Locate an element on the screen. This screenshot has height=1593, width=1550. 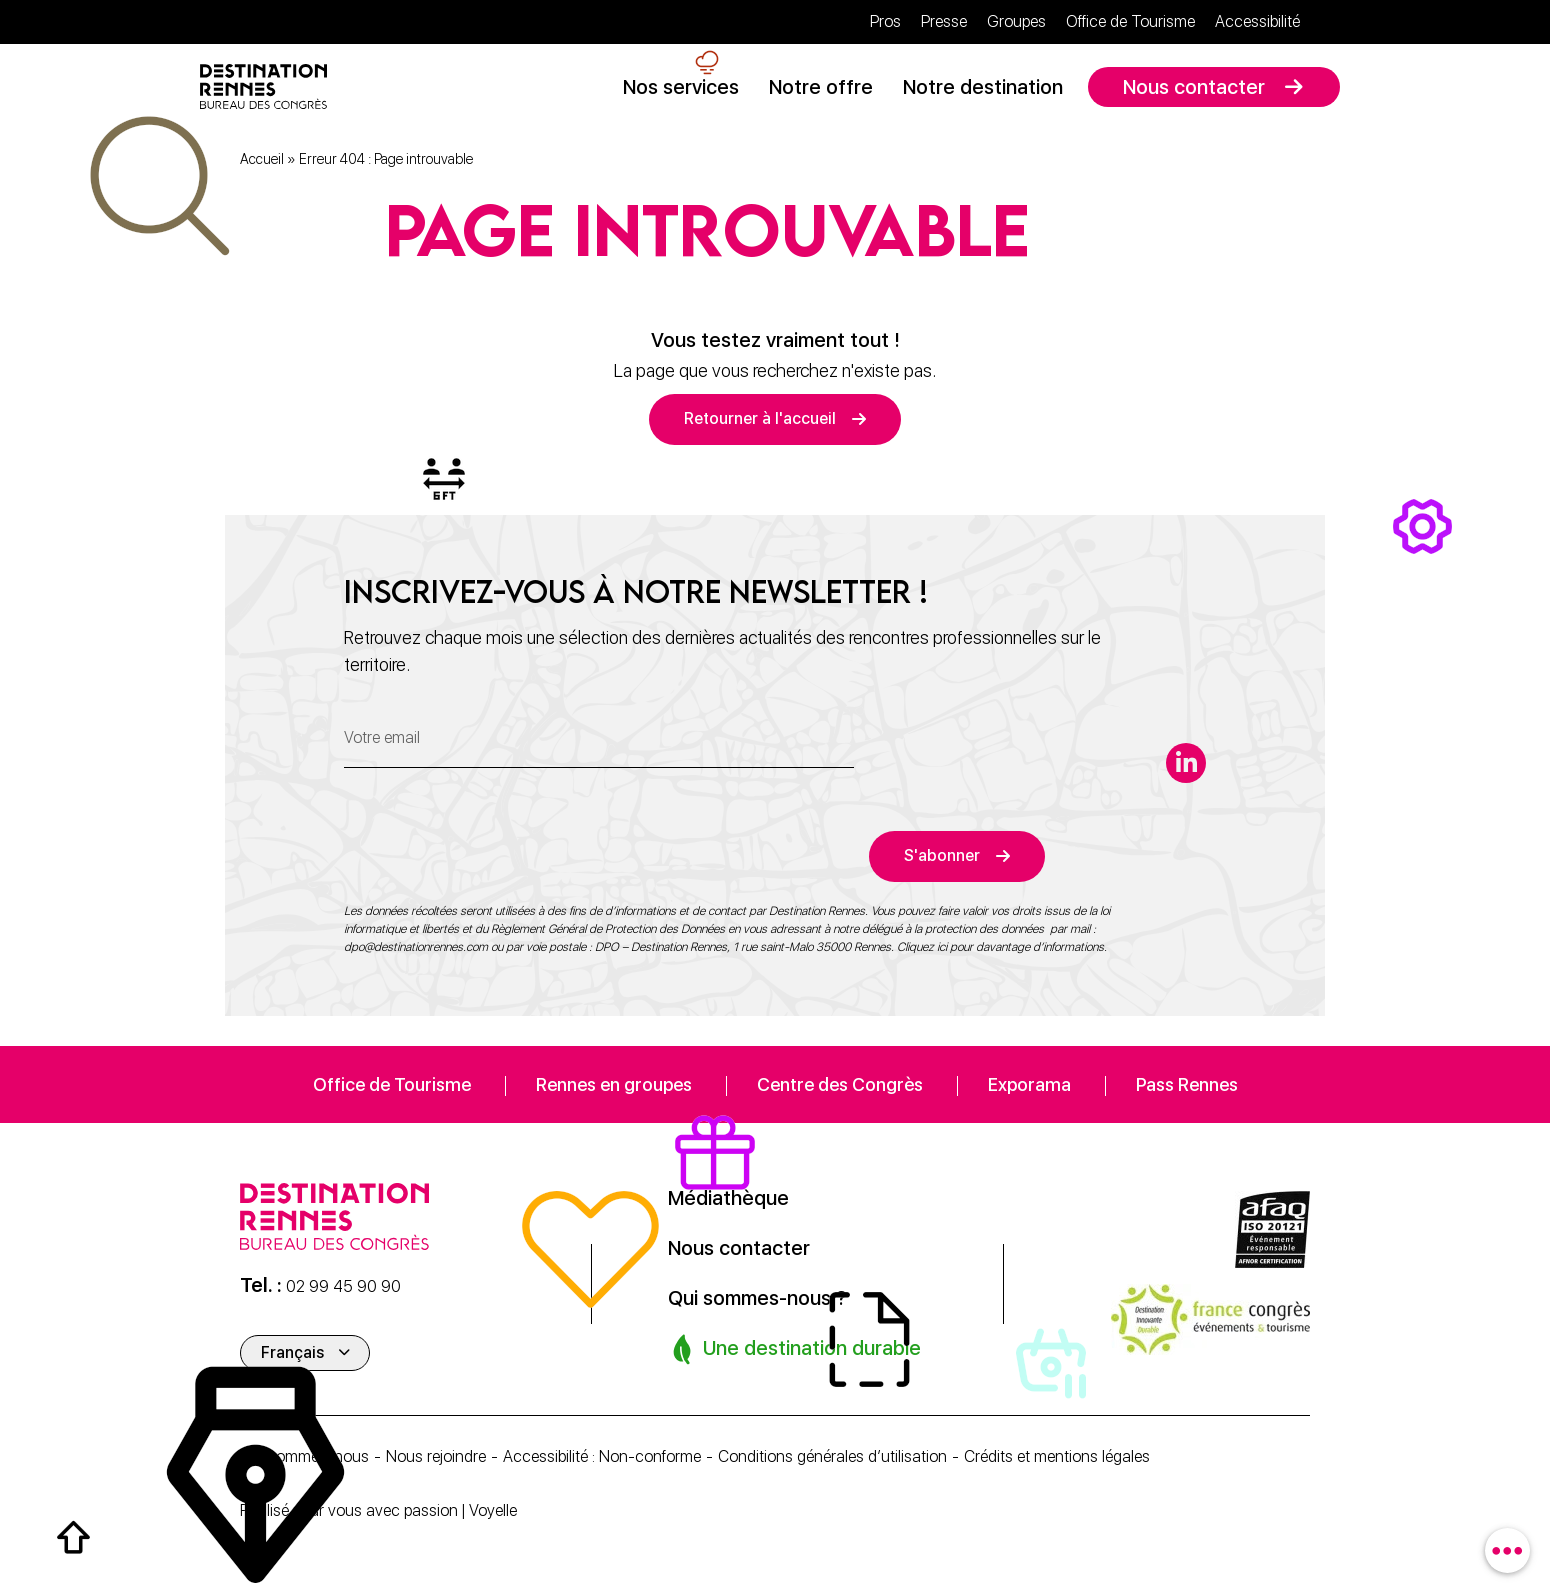
upload a file or content is located at coordinates (73, 1538).